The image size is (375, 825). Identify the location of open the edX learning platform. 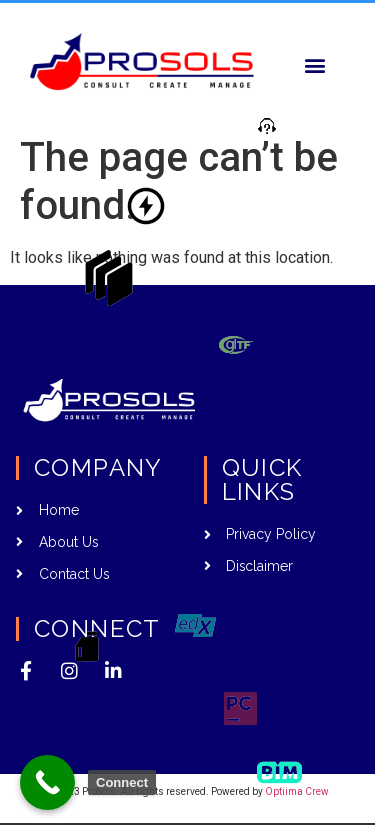
(195, 625).